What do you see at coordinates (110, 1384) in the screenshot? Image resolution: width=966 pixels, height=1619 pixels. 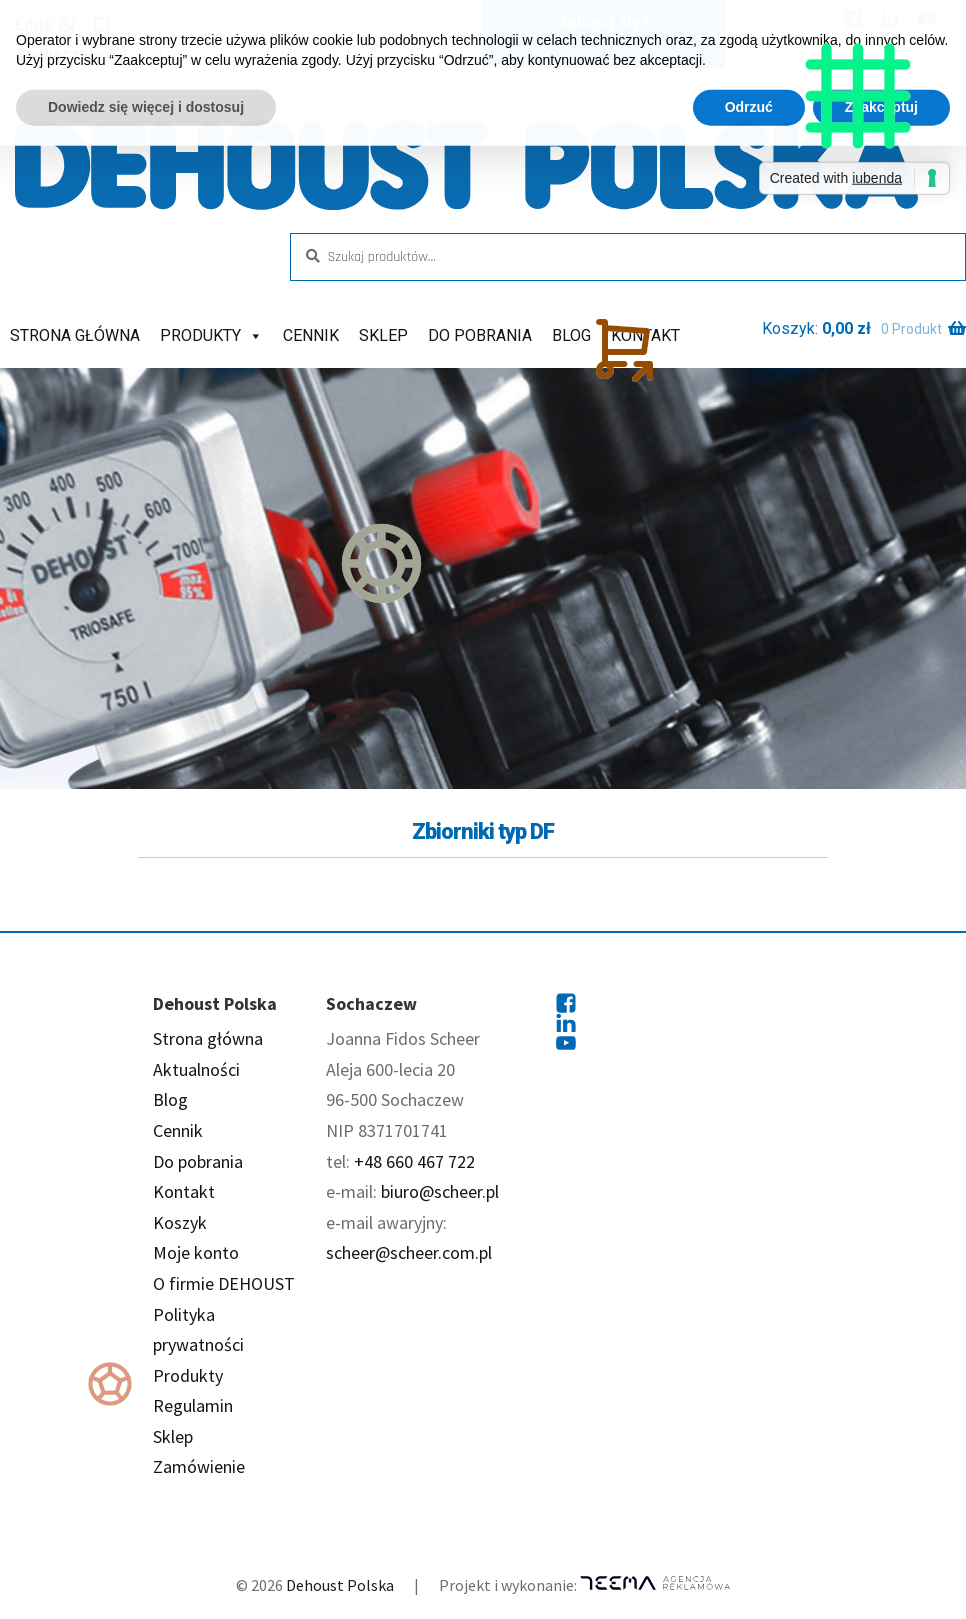 I see `access football or soccer content` at bounding box center [110, 1384].